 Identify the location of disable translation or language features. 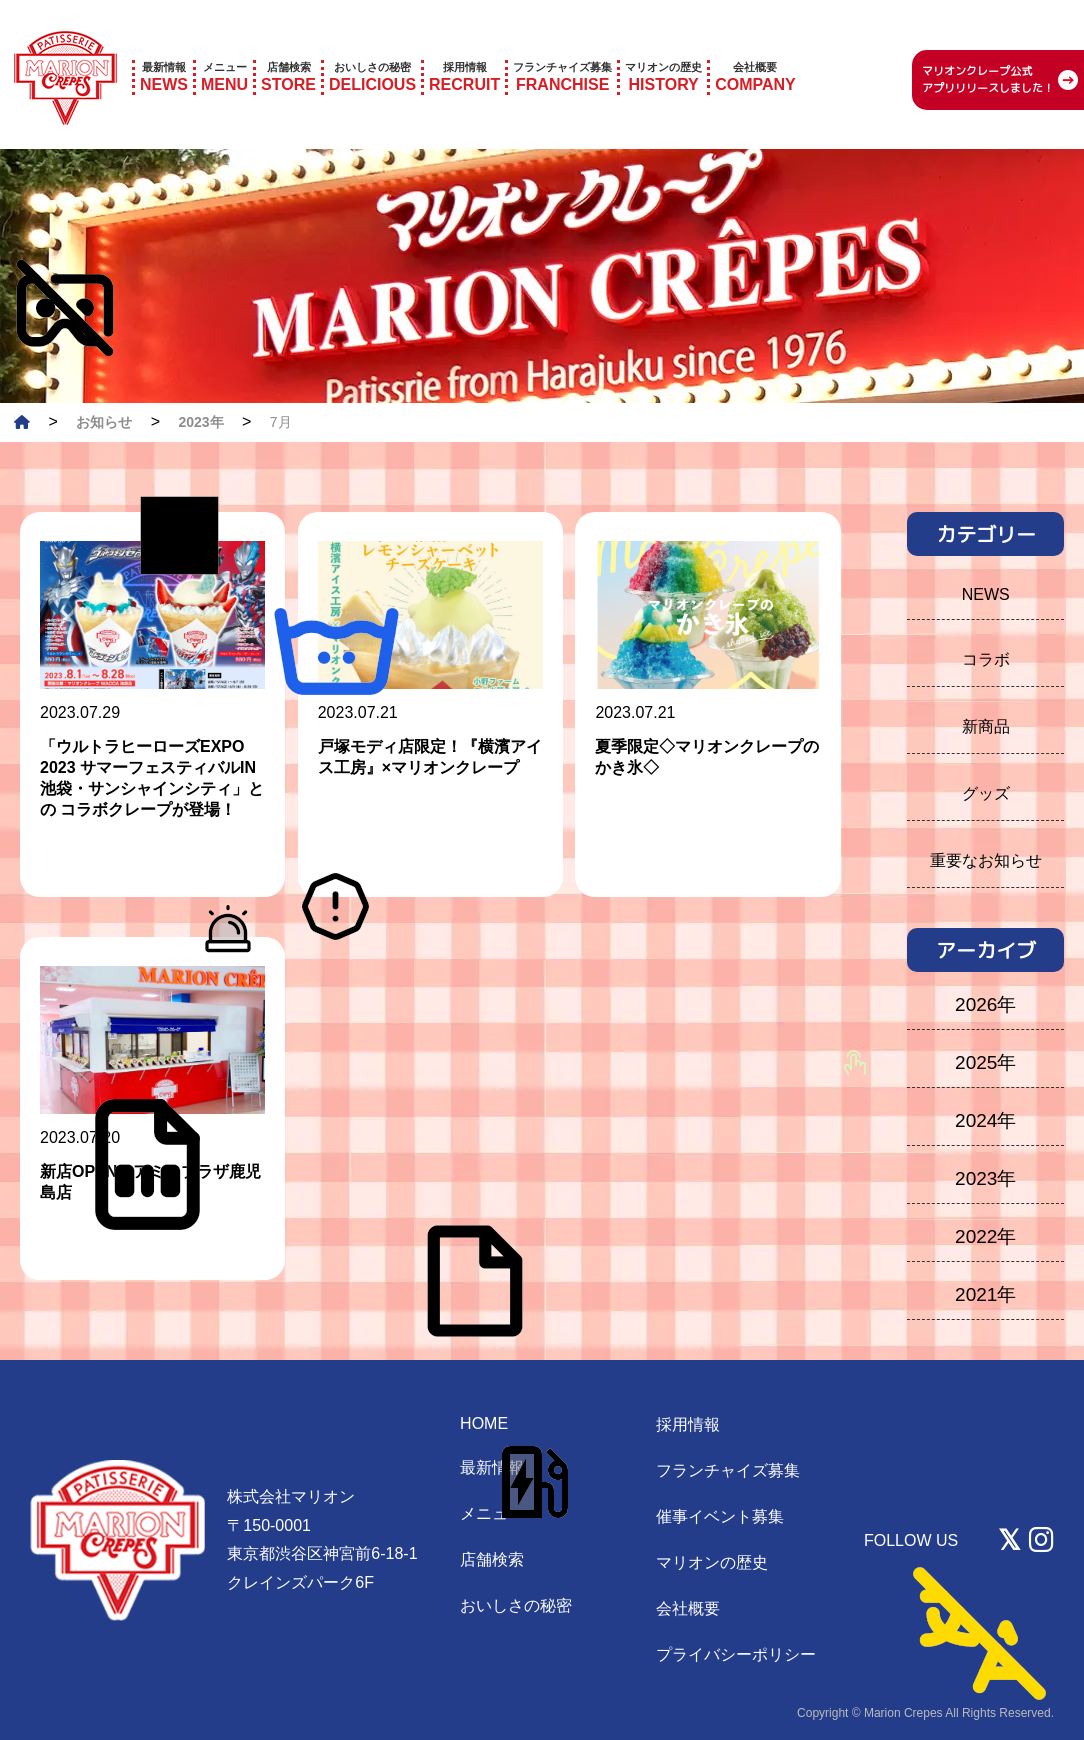
(979, 1633).